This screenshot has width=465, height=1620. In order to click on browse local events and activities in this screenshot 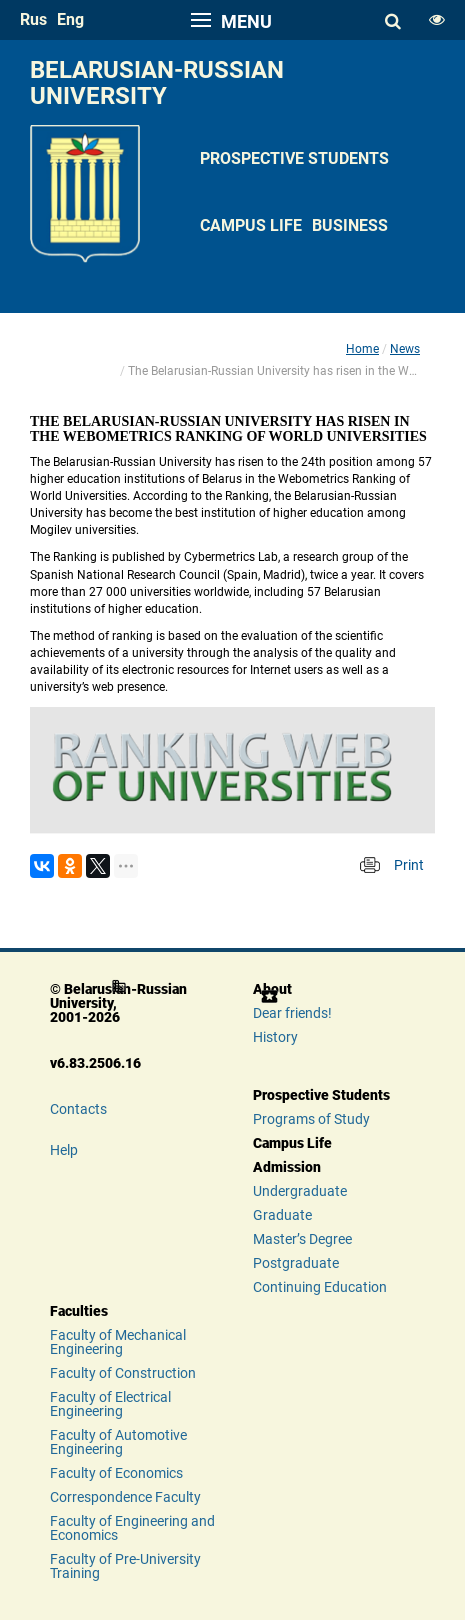, I will do `click(269, 996)`.